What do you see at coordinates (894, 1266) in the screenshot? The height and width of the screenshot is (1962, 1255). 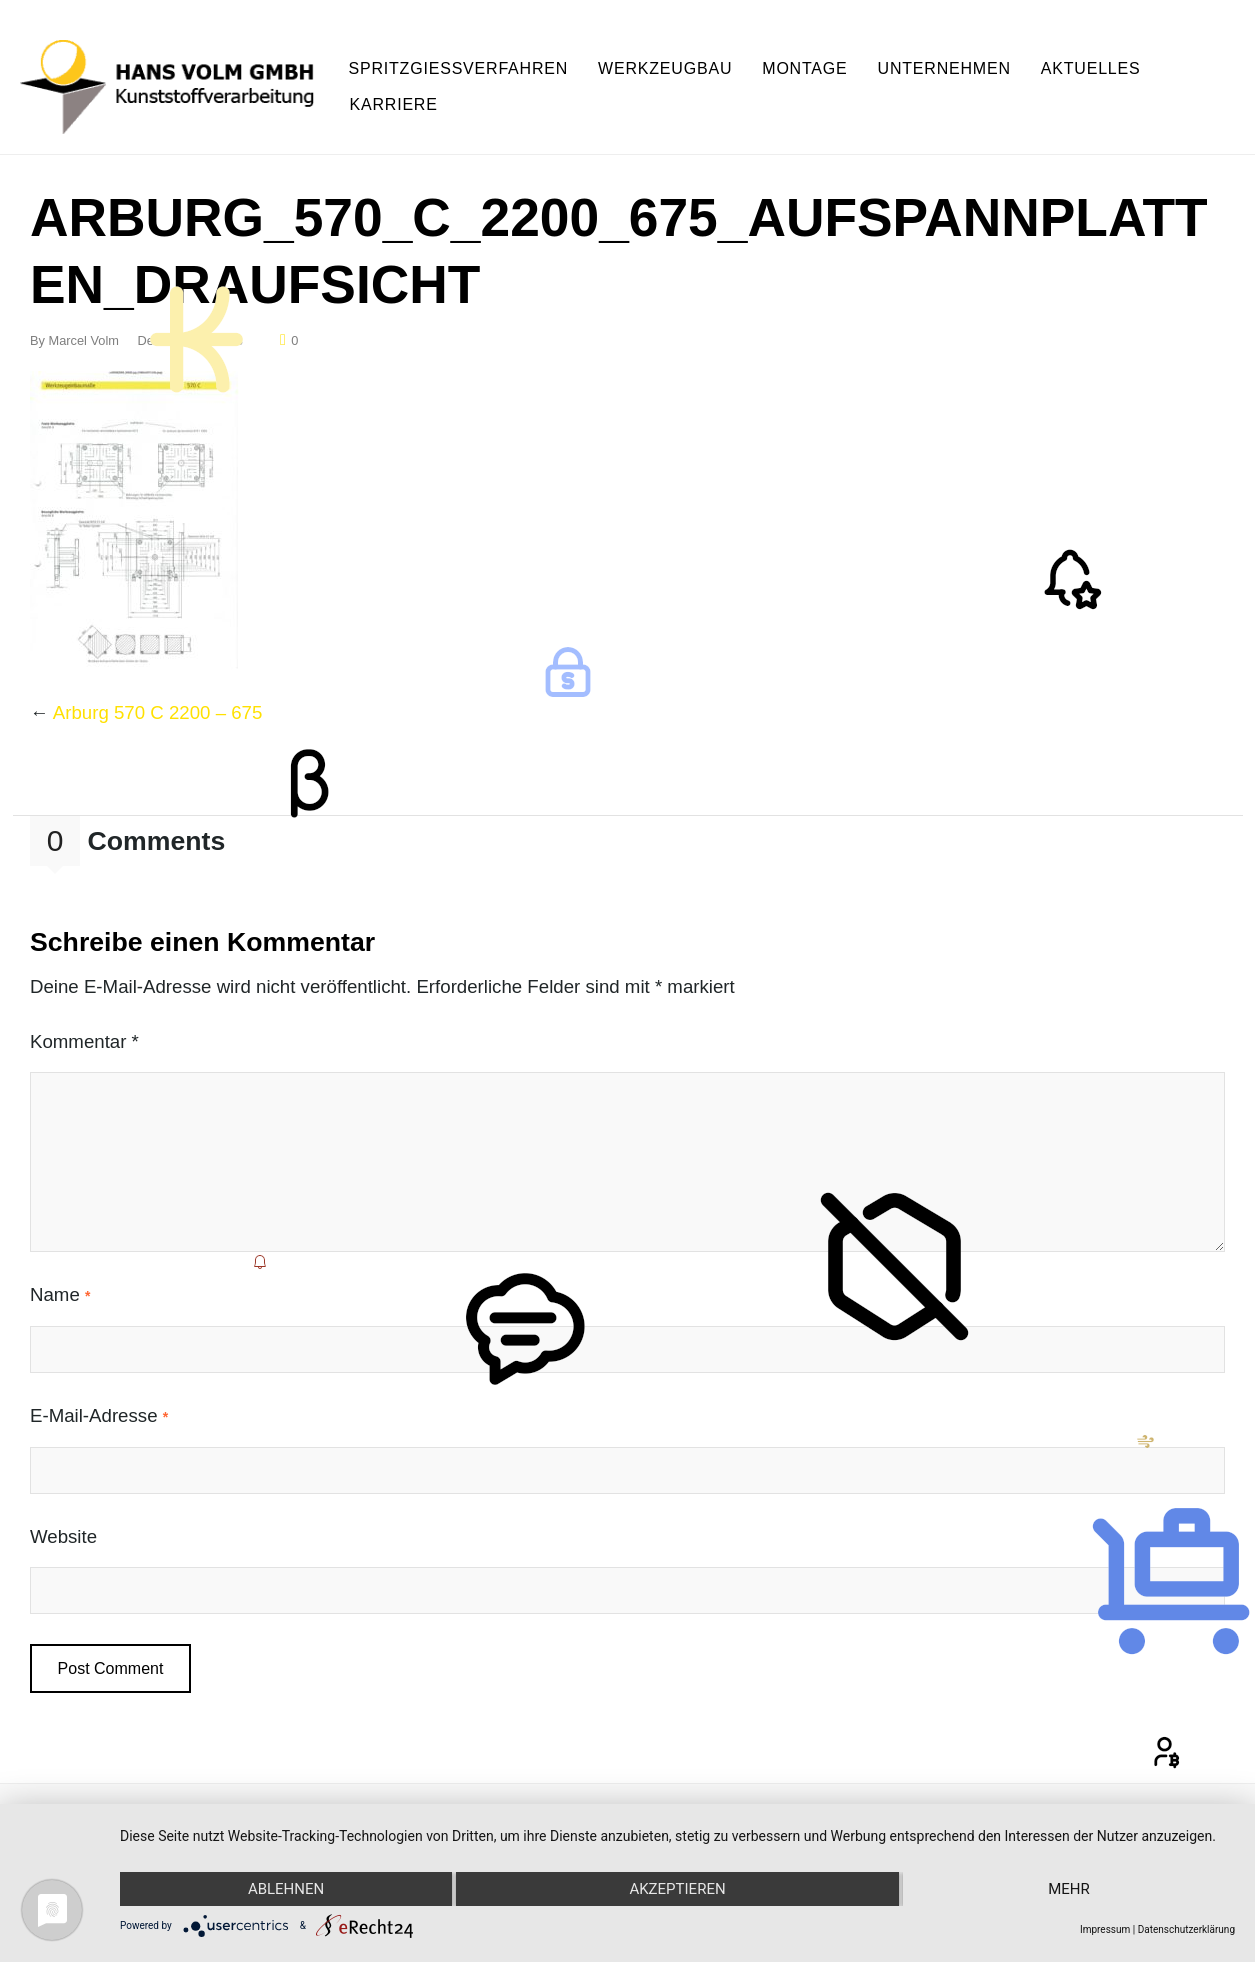 I see `disable or deactivate a feature` at bounding box center [894, 1266].